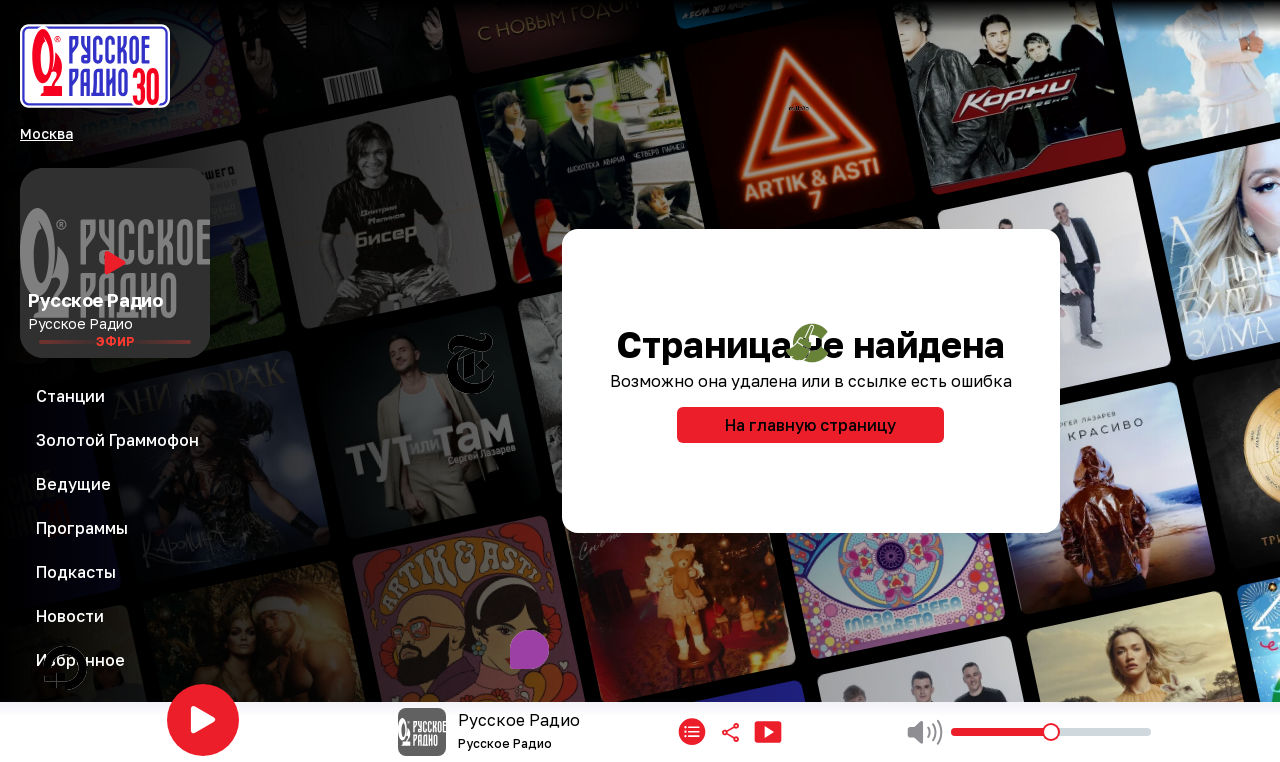  What do you see at coordinates (807, 343) in the screenshot?
I see `open CCleaner application` at bounding box center [807, 343].